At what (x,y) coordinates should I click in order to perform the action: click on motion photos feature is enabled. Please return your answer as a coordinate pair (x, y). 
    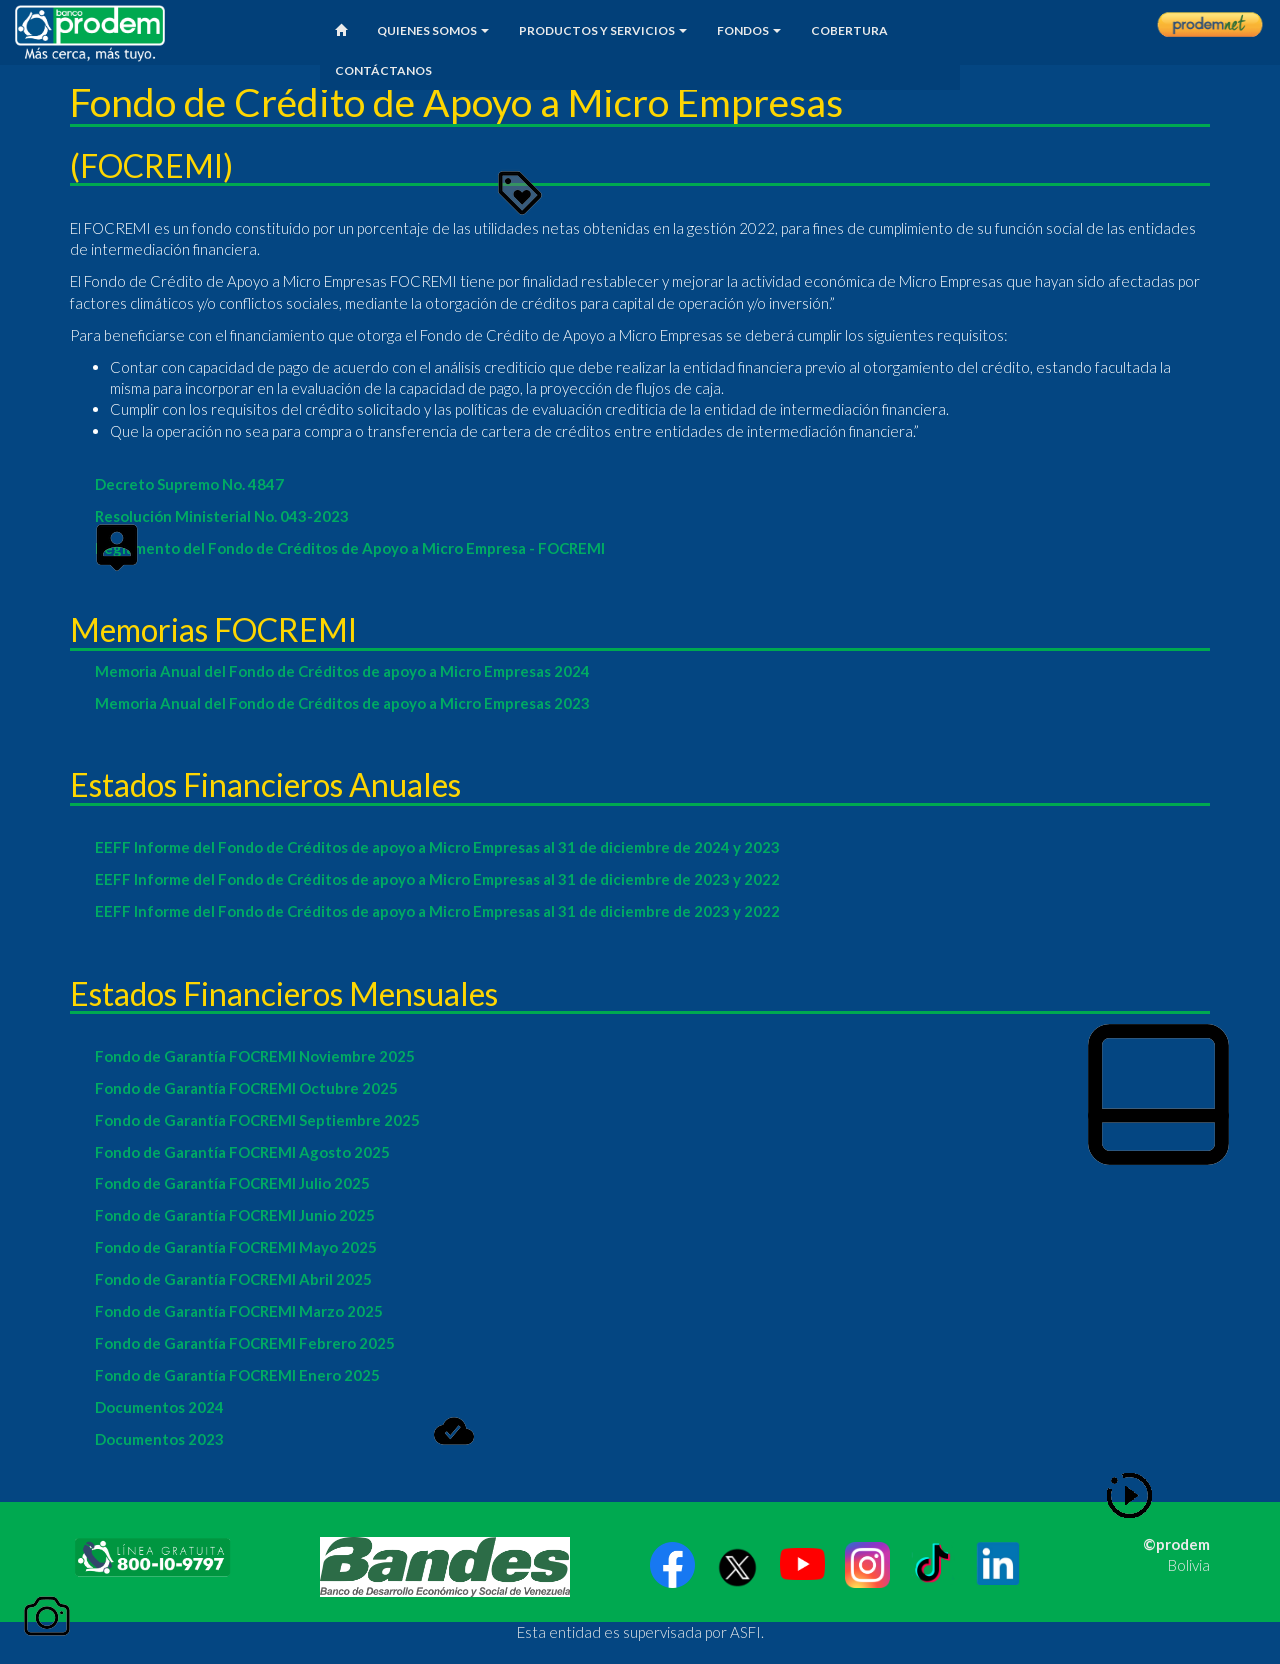
    Looking at the image, I should click on (1129, 1495).